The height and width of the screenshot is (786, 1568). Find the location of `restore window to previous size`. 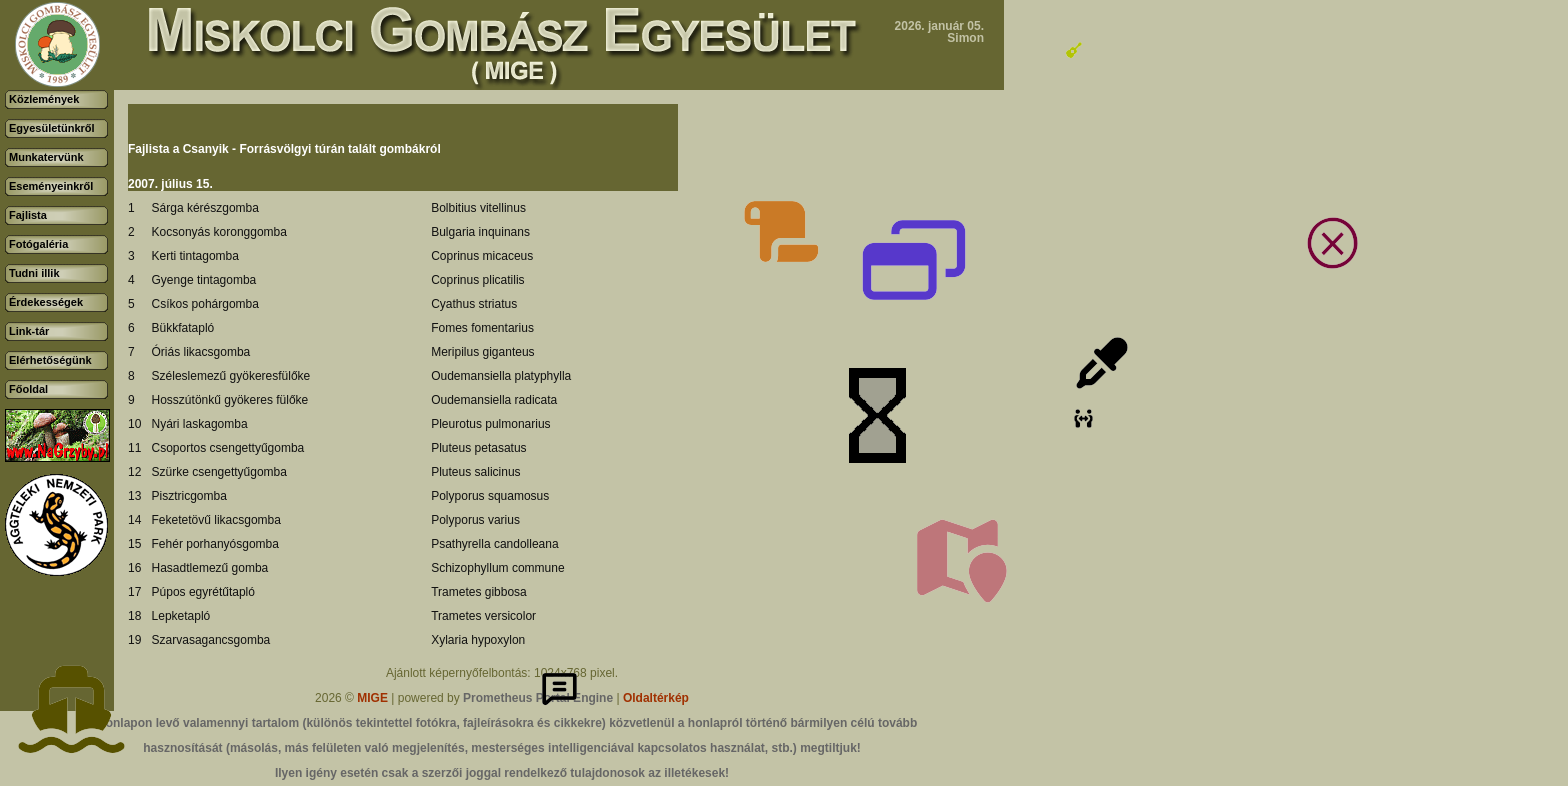

restore window to previous size is located at coordinates (914, 260).